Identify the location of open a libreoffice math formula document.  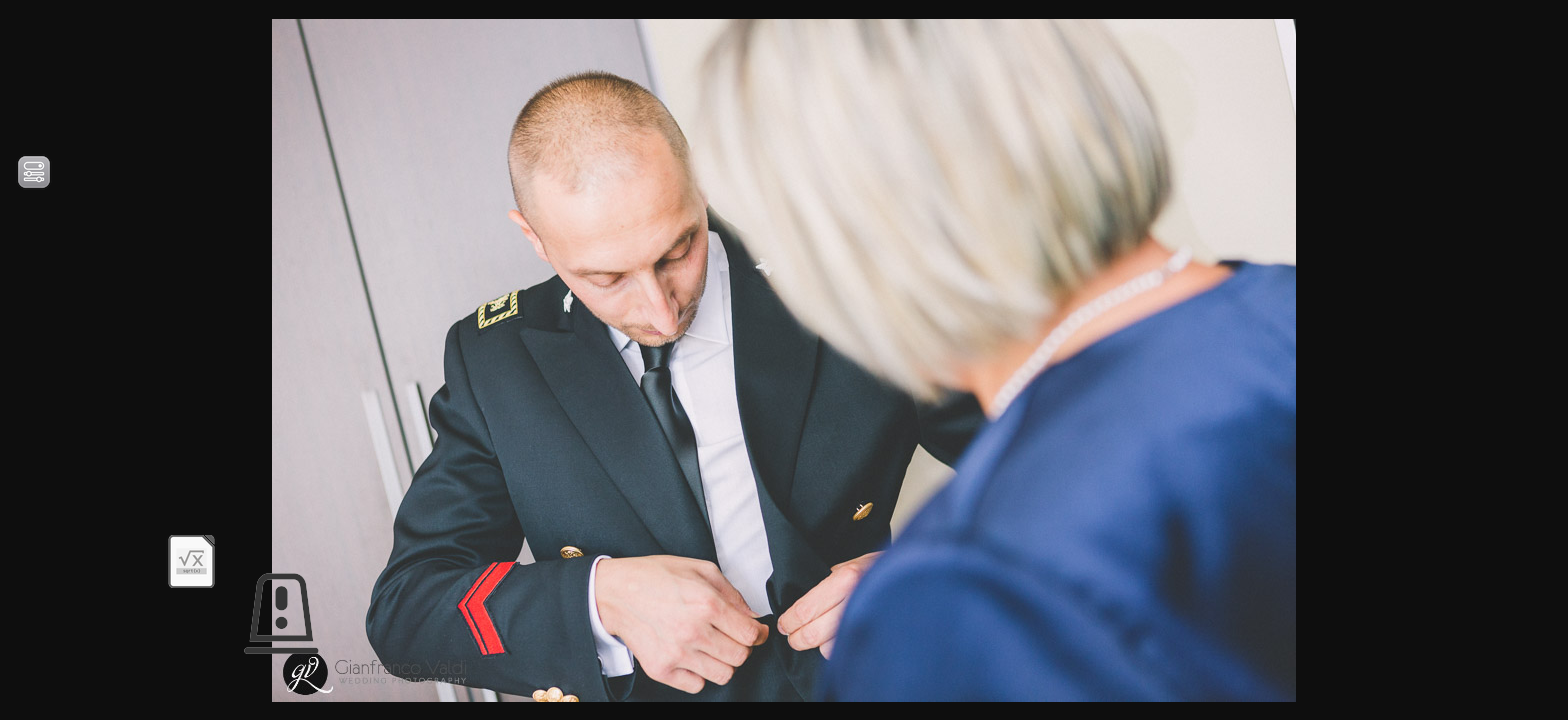
(191, 561).